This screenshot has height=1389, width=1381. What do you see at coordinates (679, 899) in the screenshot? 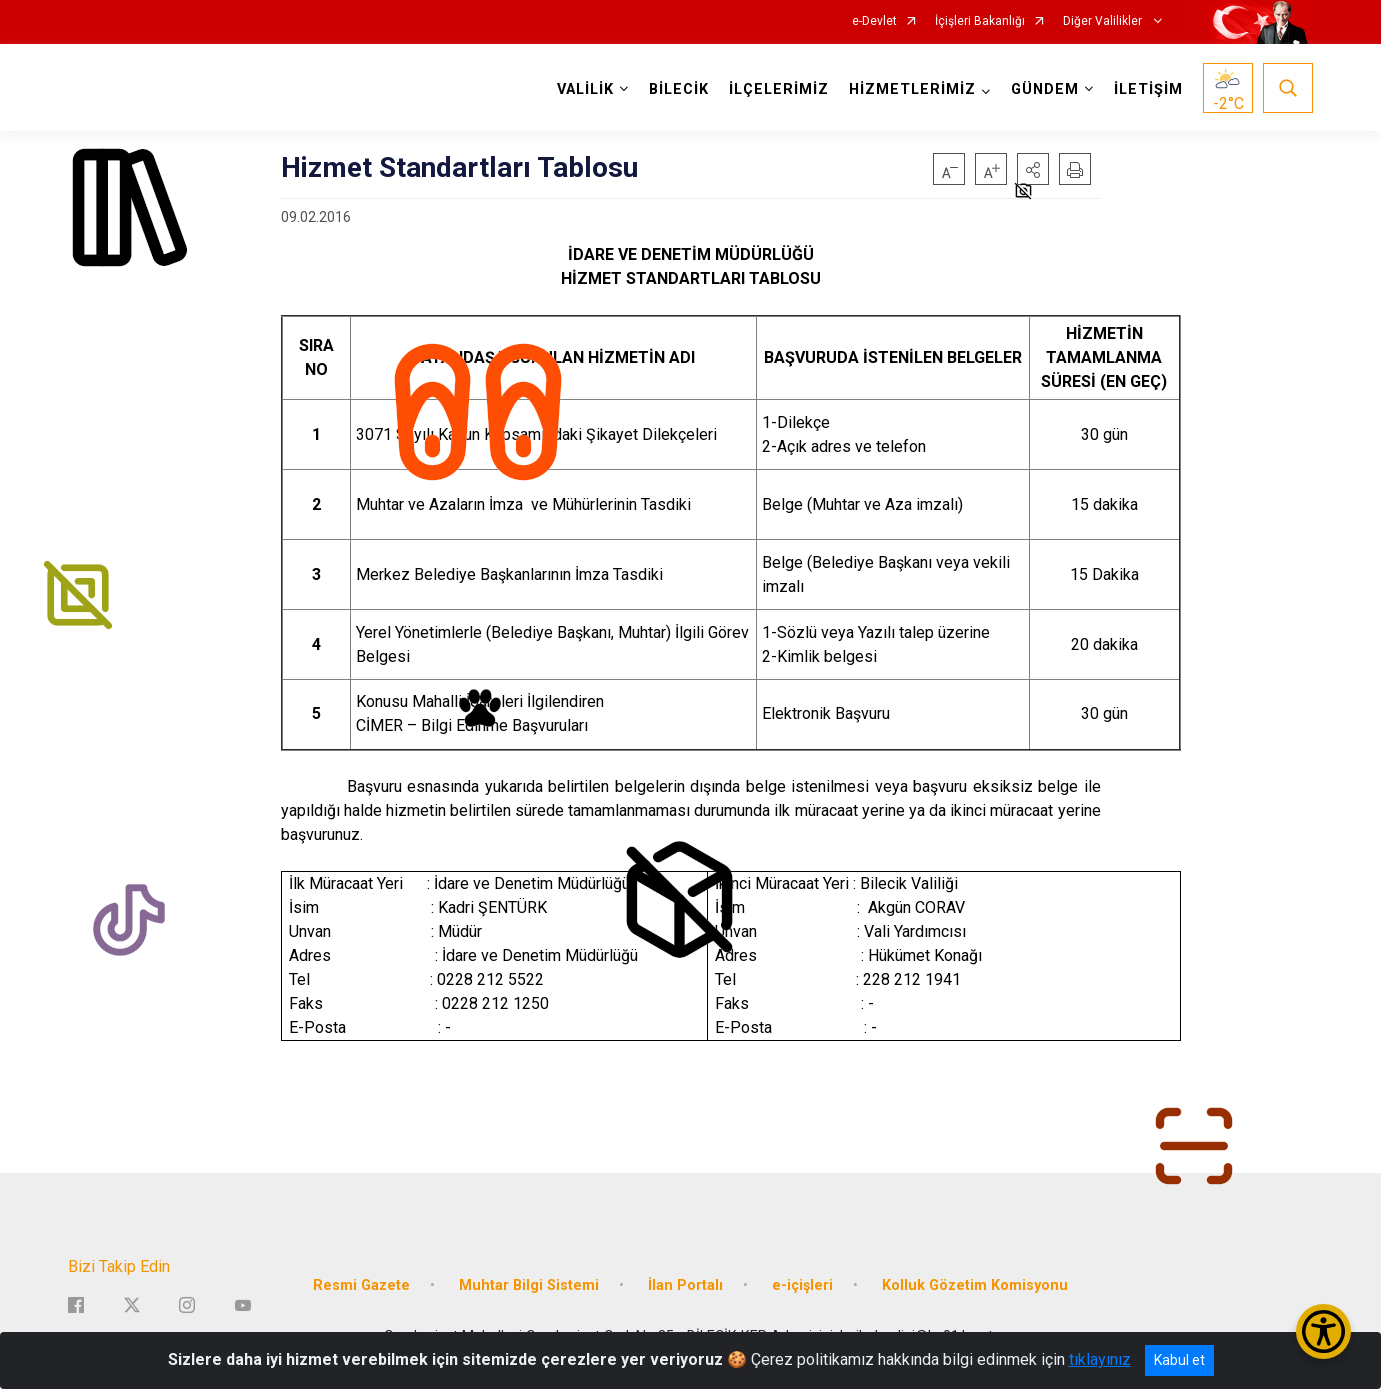
I see `3D view disabled or unavailable` at bounding box center [679, 899].